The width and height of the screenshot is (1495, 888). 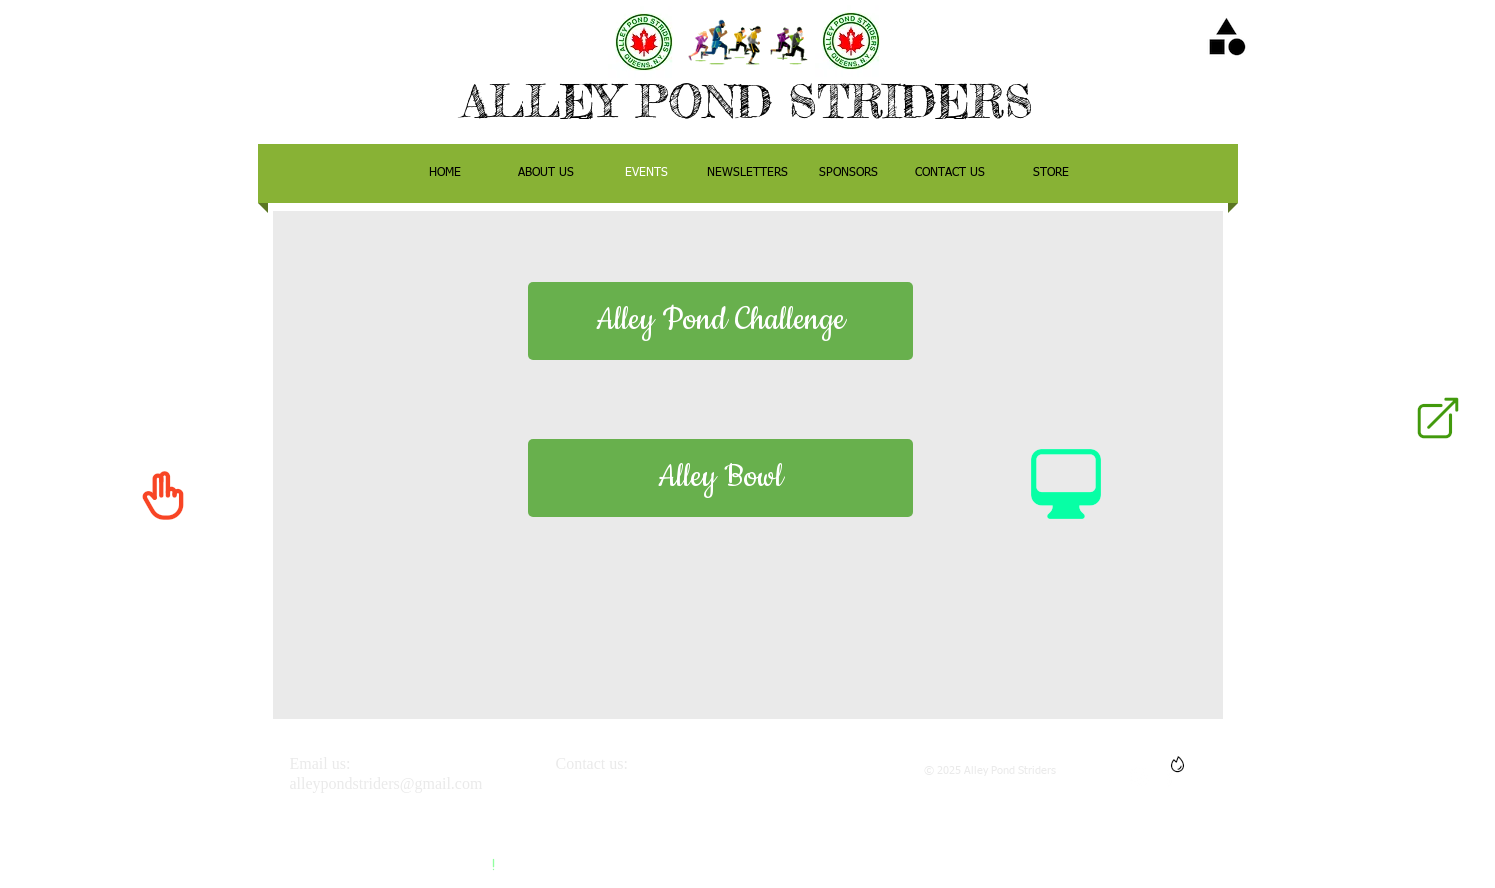 What do you see at coordinates (1066, 484) in the screenshot?
I see `access desktop or computer settings` at bounding box center [1066, 484].